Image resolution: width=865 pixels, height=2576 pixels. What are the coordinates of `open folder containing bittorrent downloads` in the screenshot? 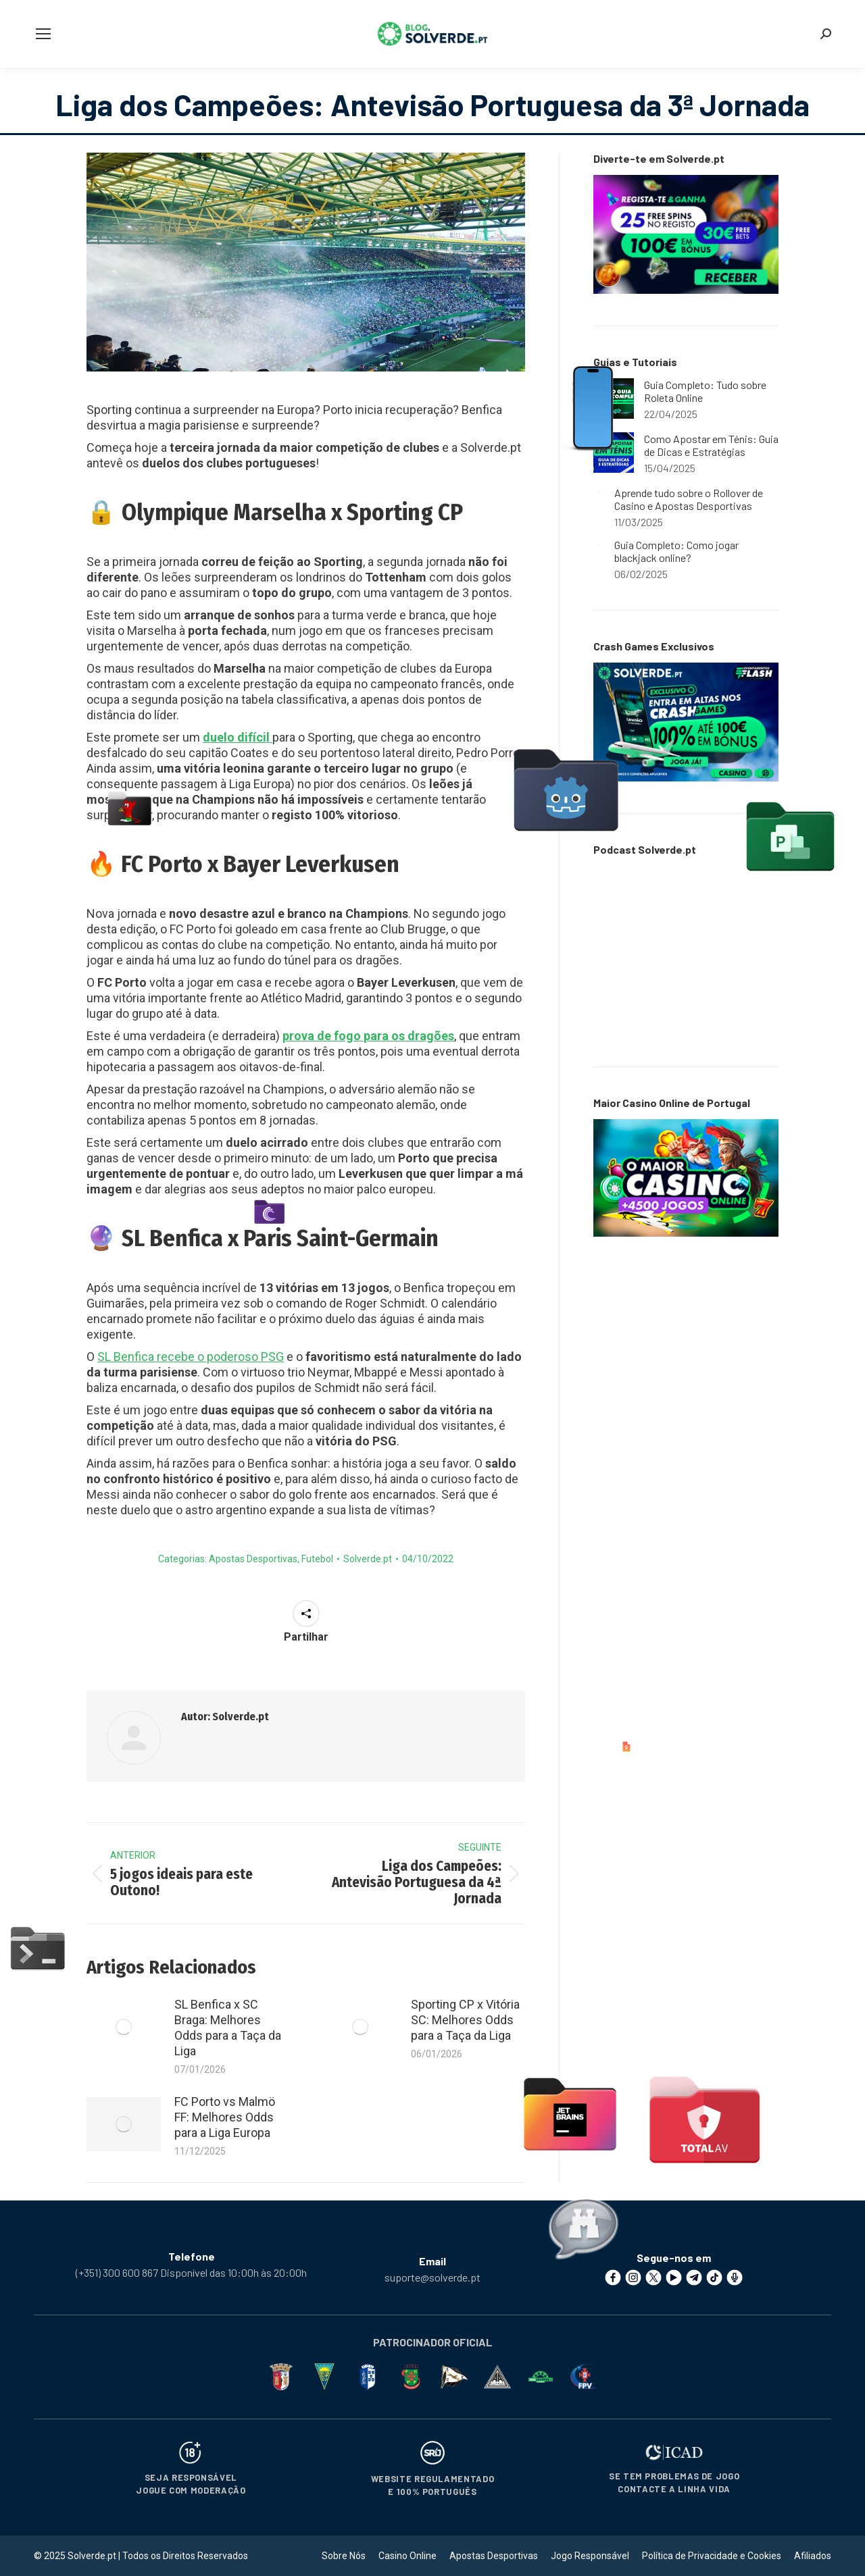 It's located at (269, 1212).